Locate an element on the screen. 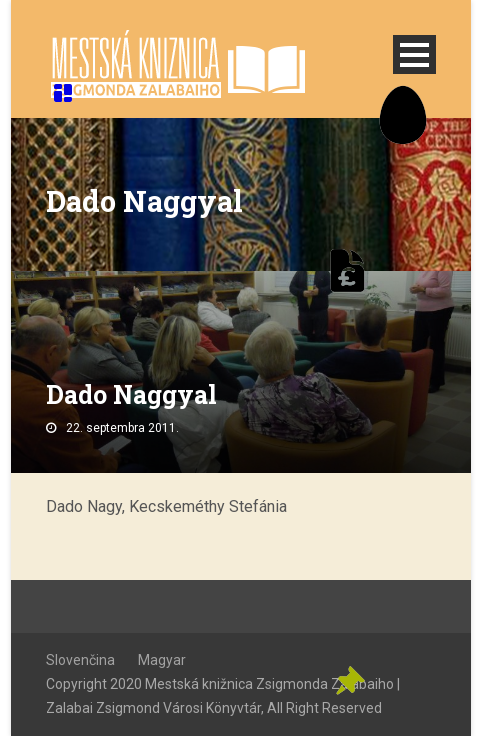  view financial document in pounds is located at coordinates (347, 270).